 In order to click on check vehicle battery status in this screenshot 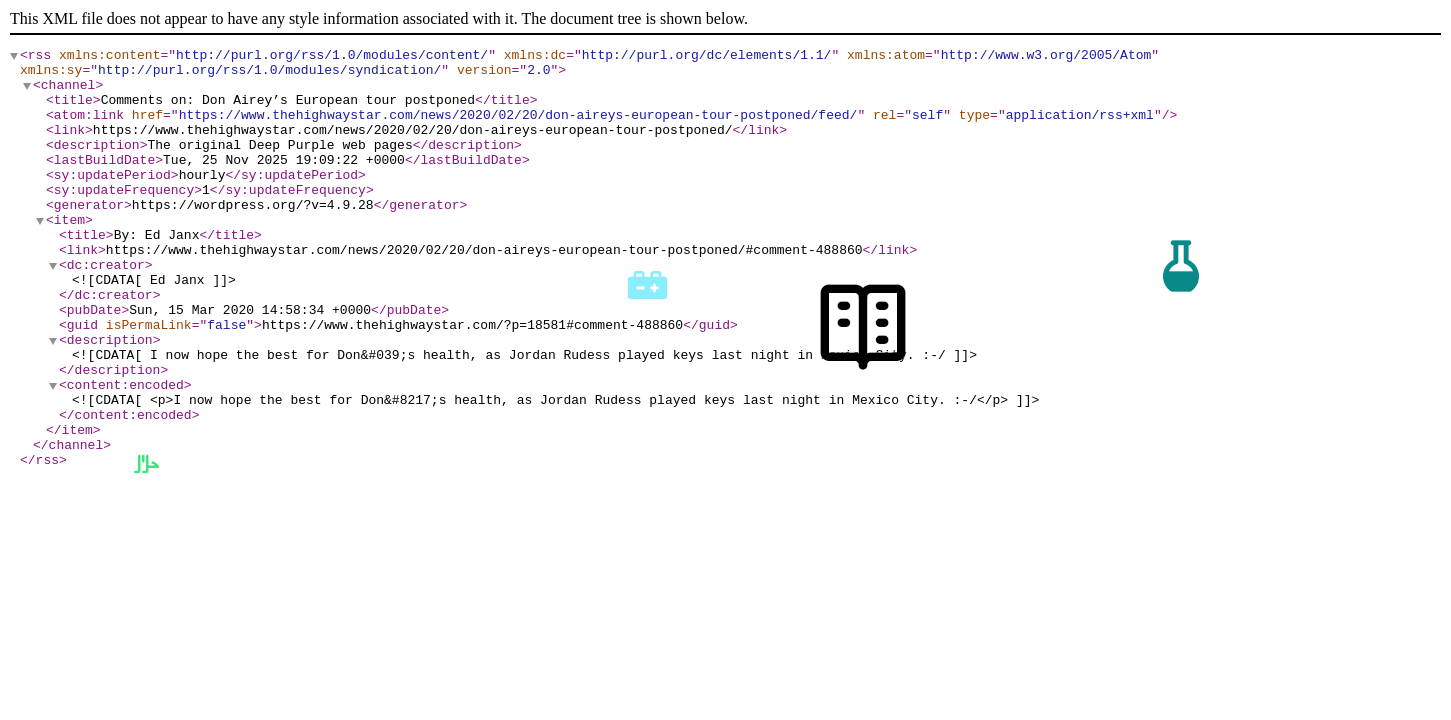, I will do `click(647, 286)`.